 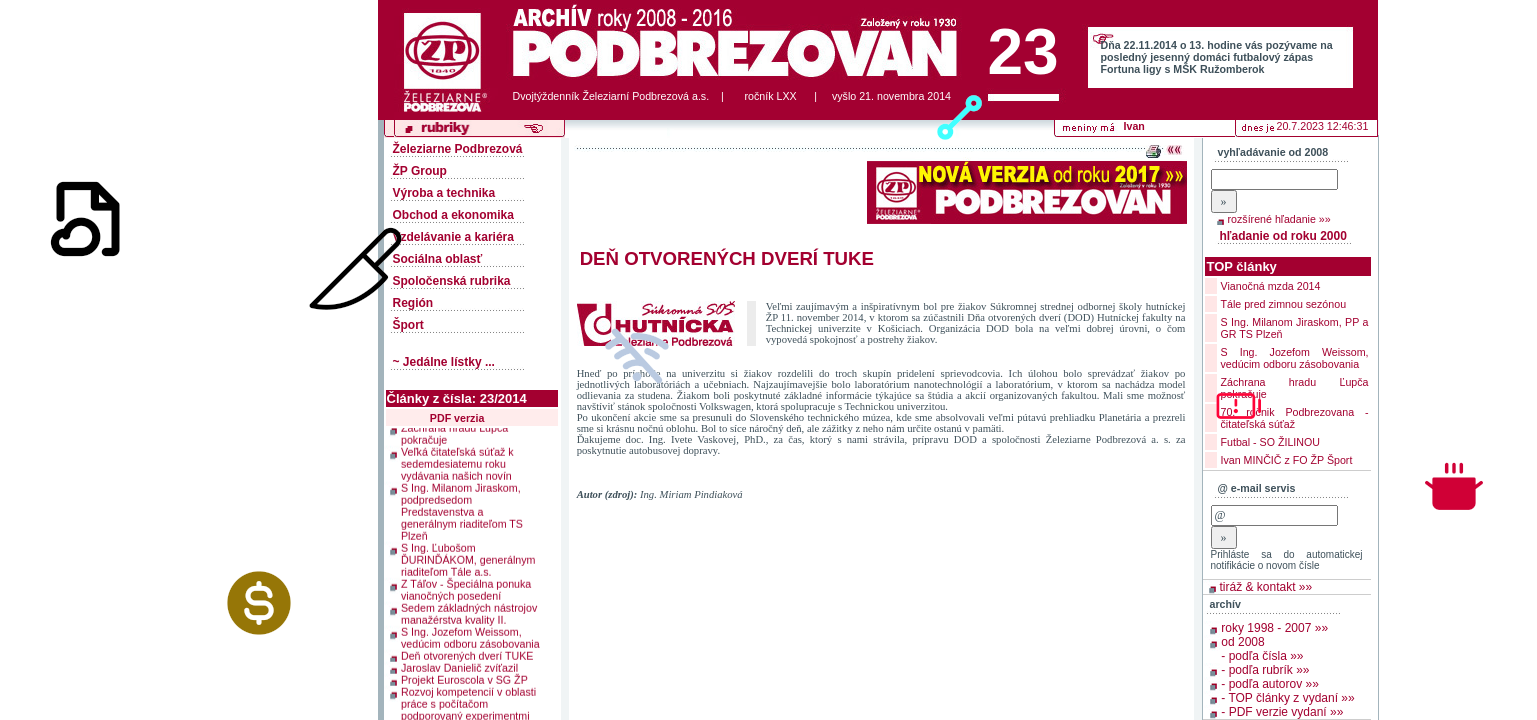 I want to click on indicates low battery warning, so click(x=1238, y=406).